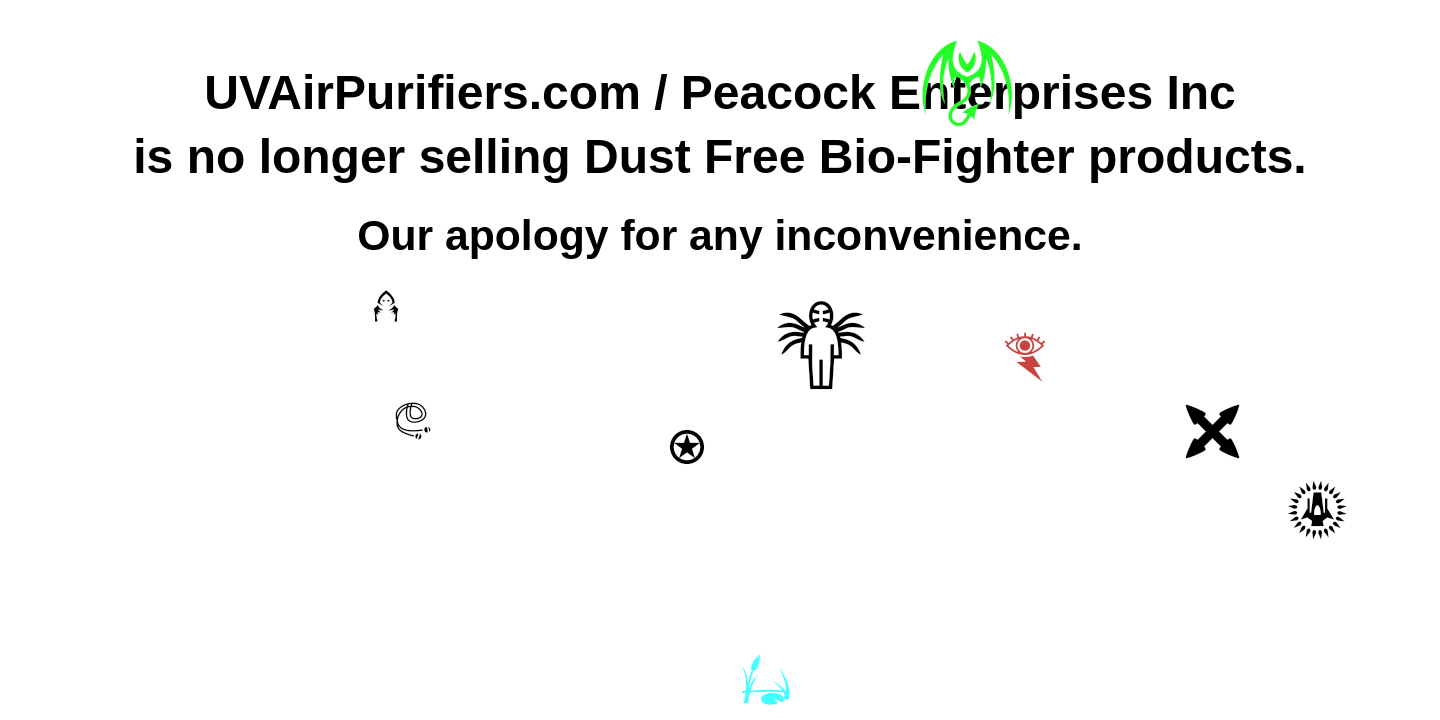 The image size is (1440, 720). Describe the element at coordinates (1212, 431) in the screenshot. I see `expand content in multiple directions` at that location.